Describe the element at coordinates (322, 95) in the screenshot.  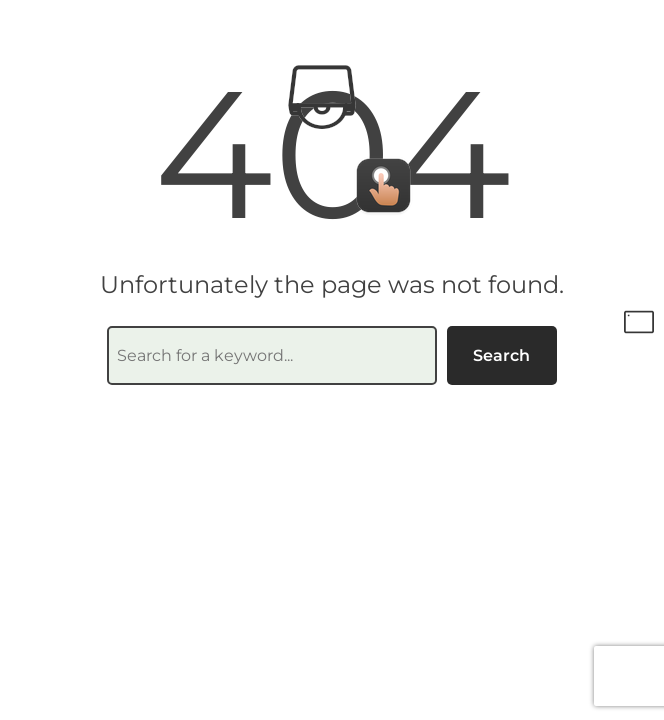
I see `access optical disc drive` at that location.